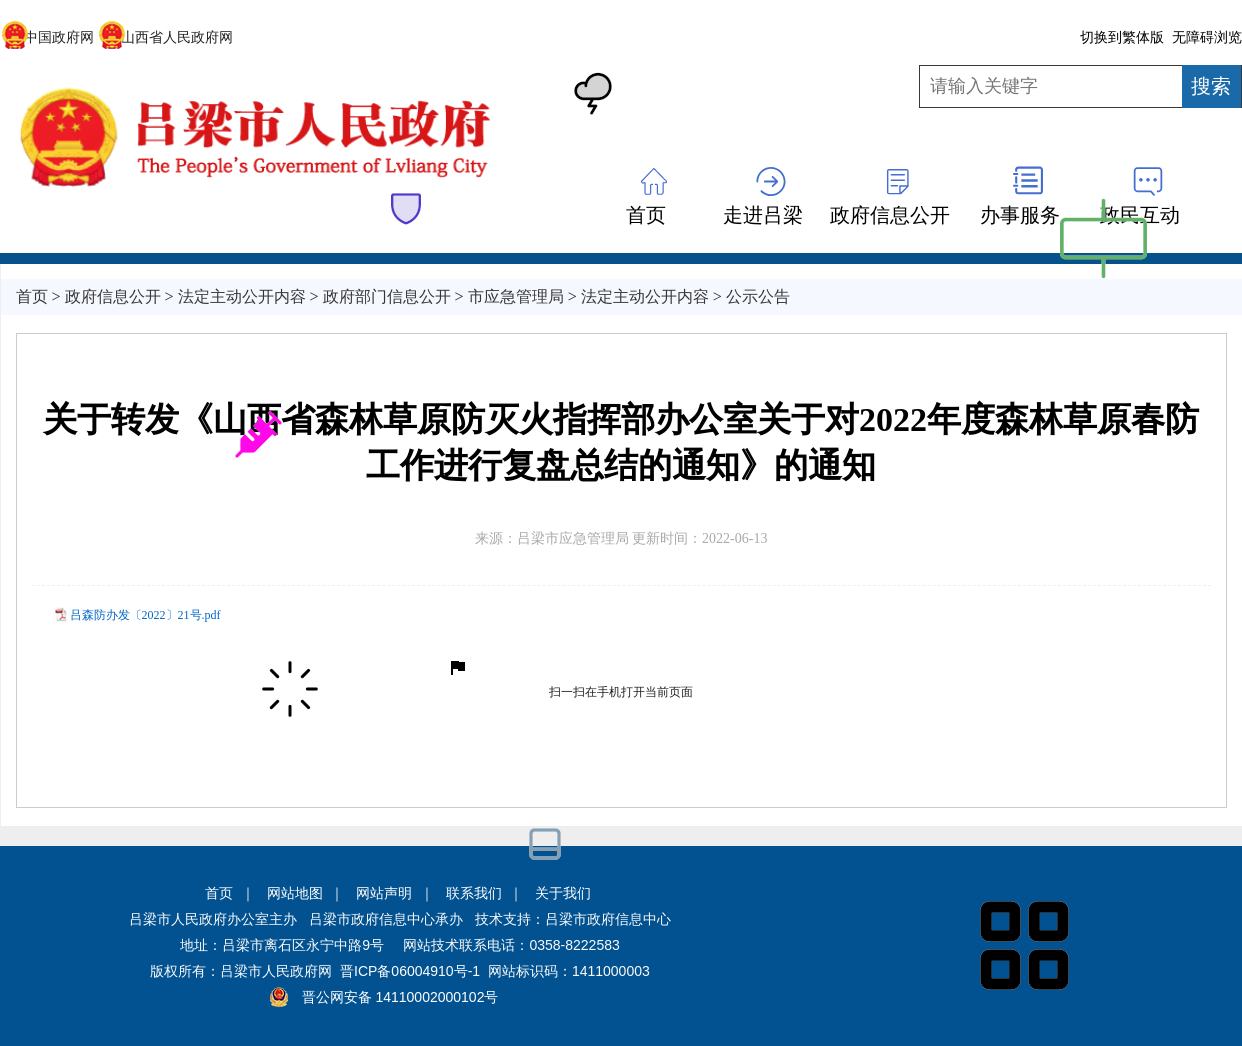 This screenshot has height=1046, width=1242. What do you see at coordinates (593, 93) in the screenshot?
I see `indicates thunderstorm or severe weather conditions` at bounding box center [593, 93].